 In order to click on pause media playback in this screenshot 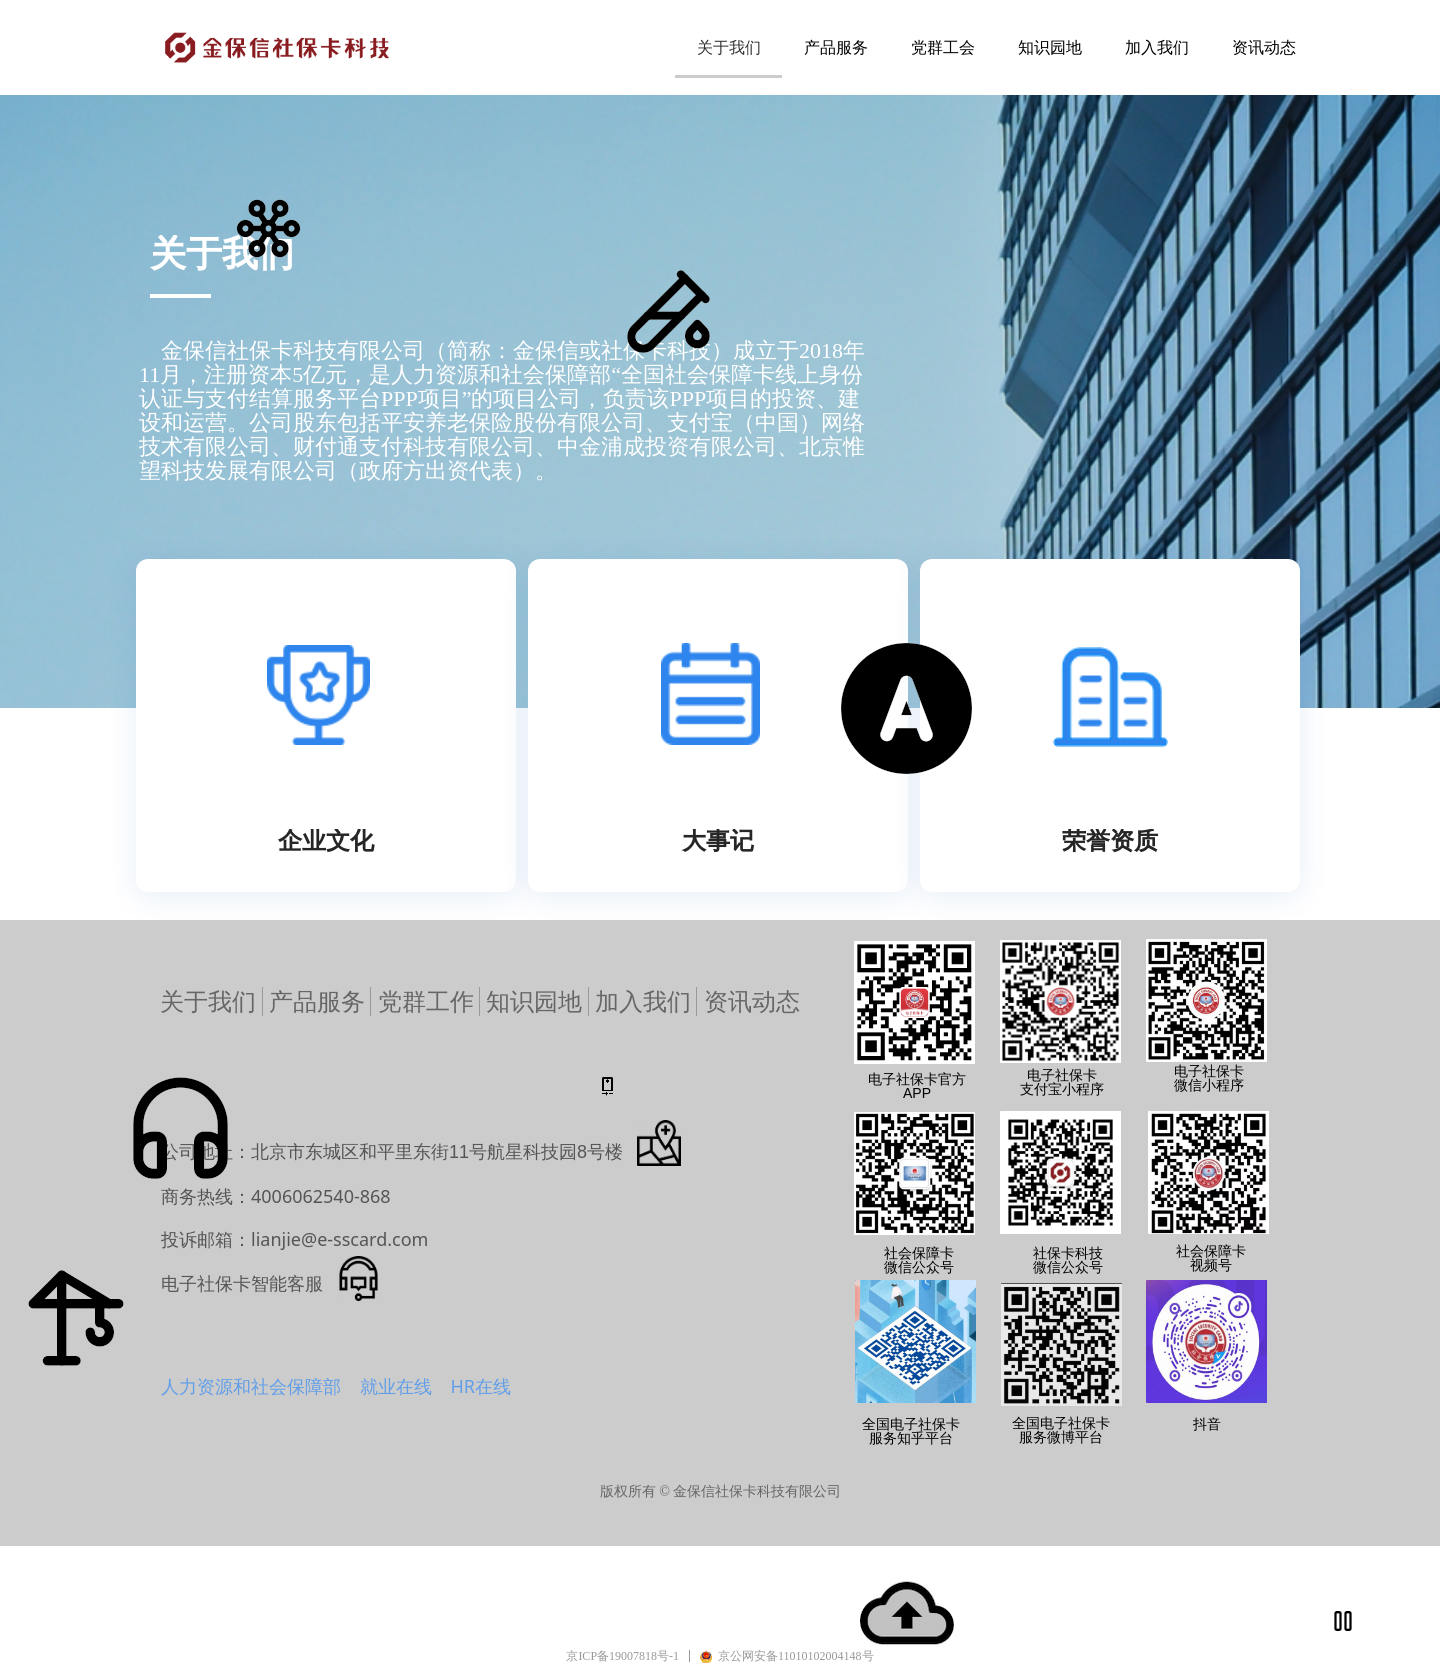, I will do `click(1343, 1621)`.